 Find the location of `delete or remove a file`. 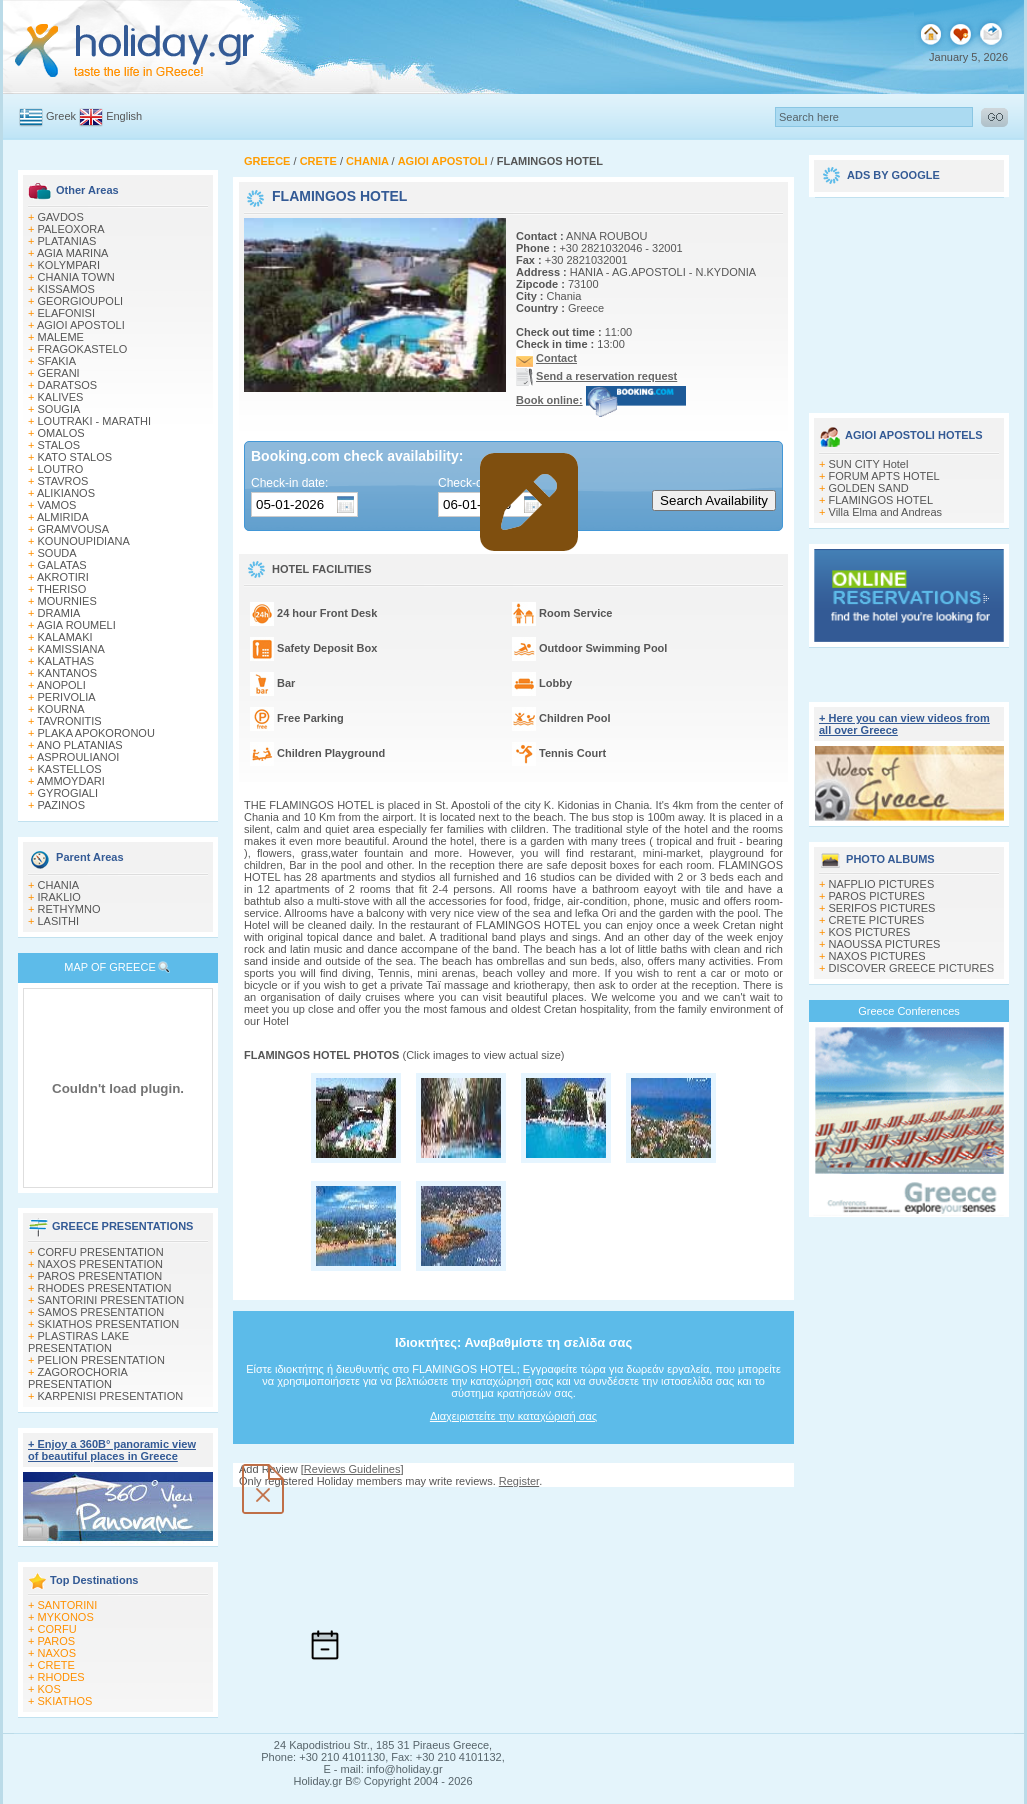

delete or remove a file is located at coordinates (263, 1489).